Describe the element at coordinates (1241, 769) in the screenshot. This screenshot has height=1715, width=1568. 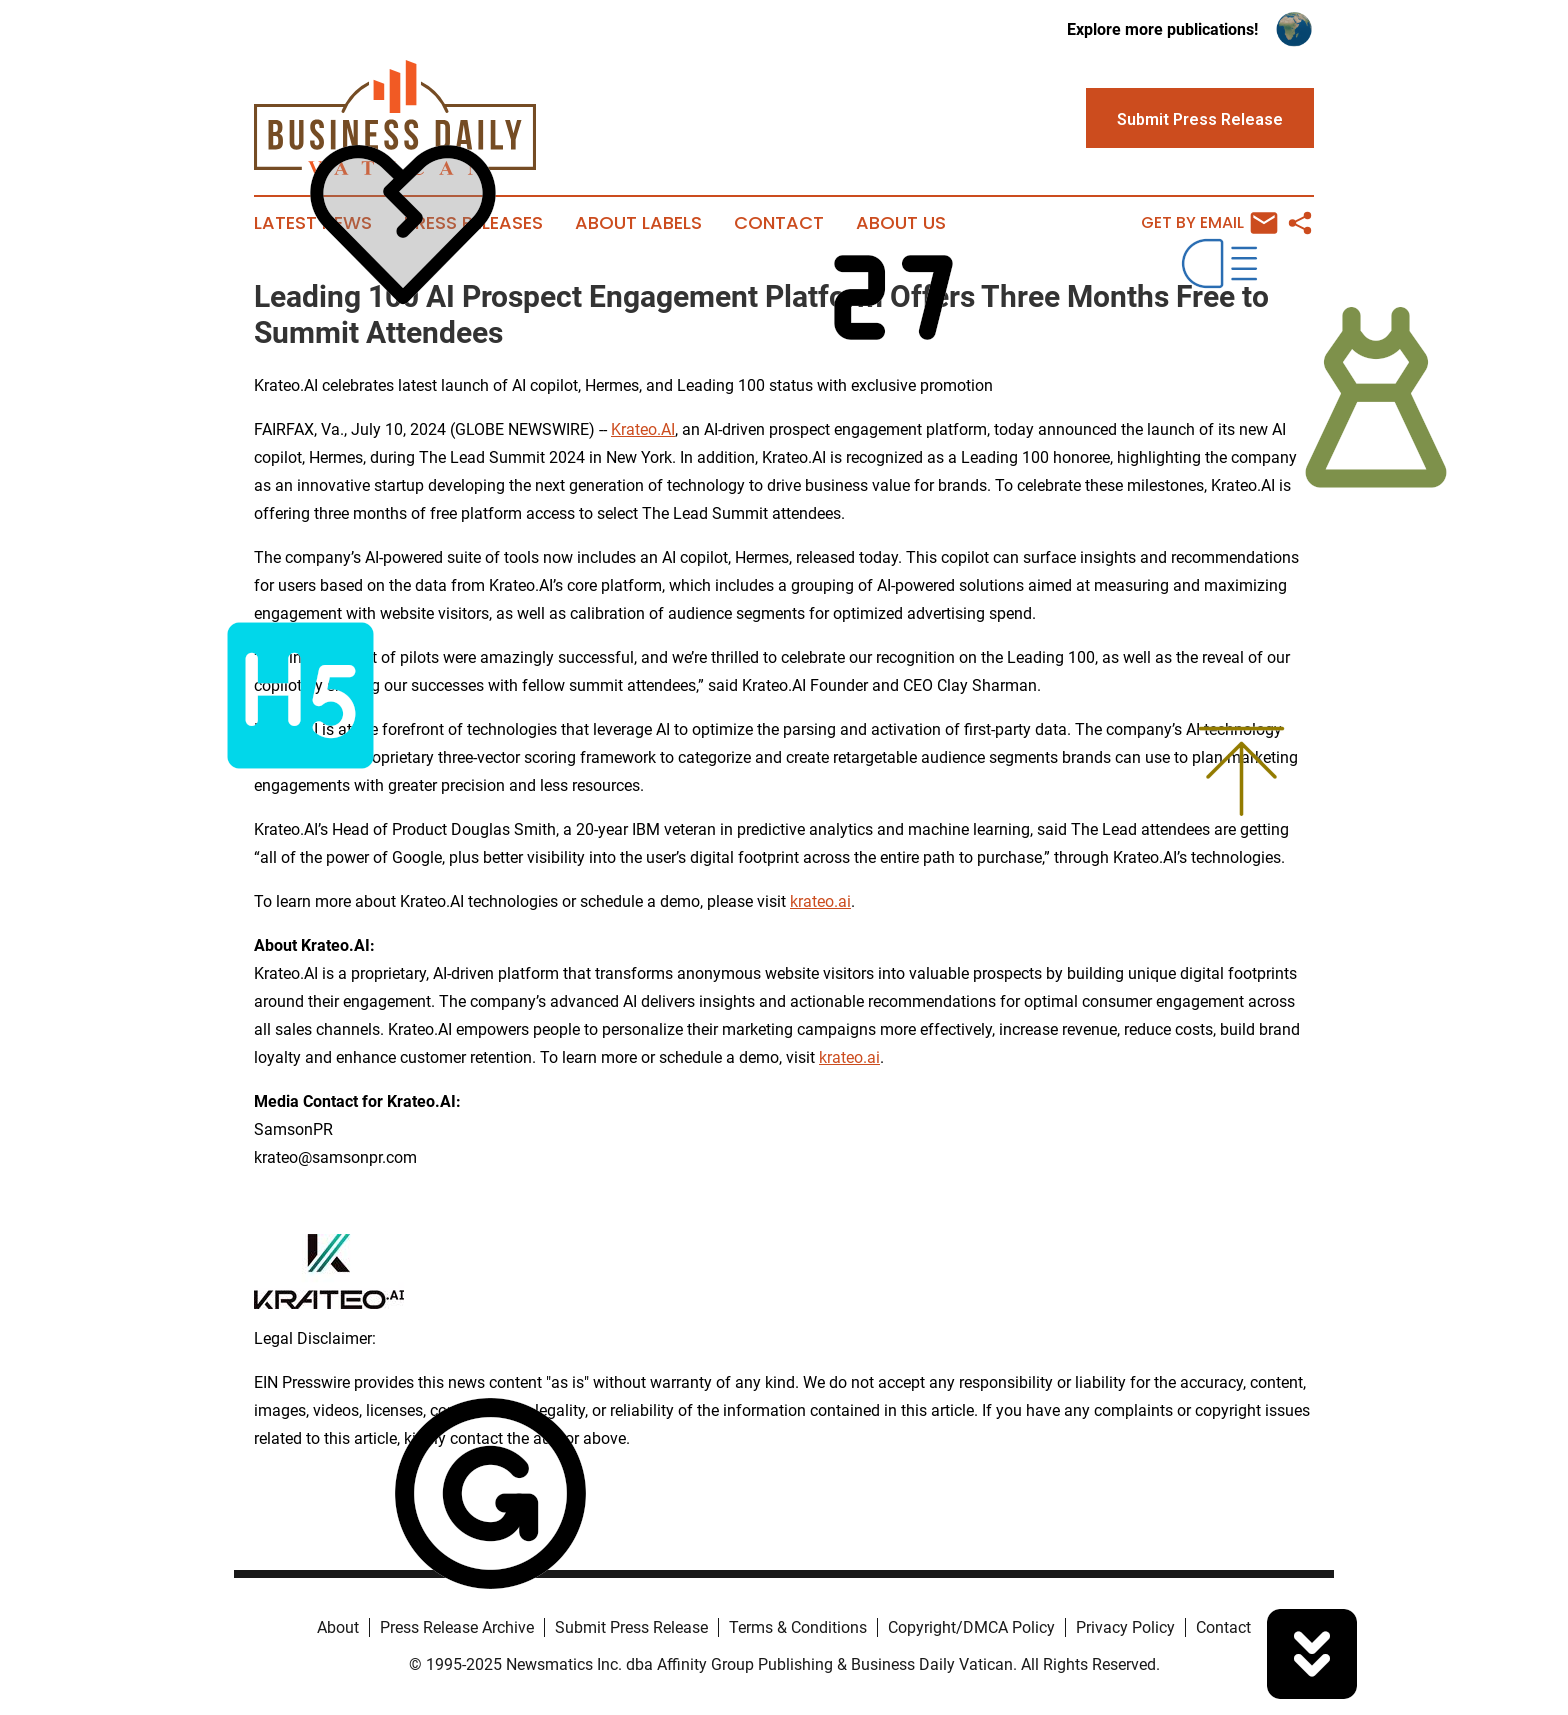
I see `scroll to top of page` at that location.